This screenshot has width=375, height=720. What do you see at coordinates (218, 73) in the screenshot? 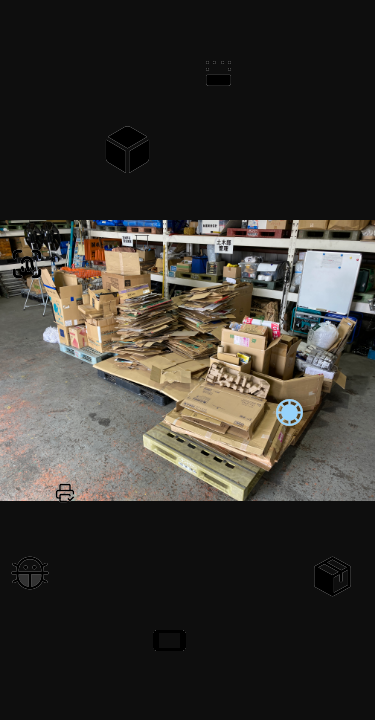
I see `align content to bottom of container` at bounding box center [218, 73].